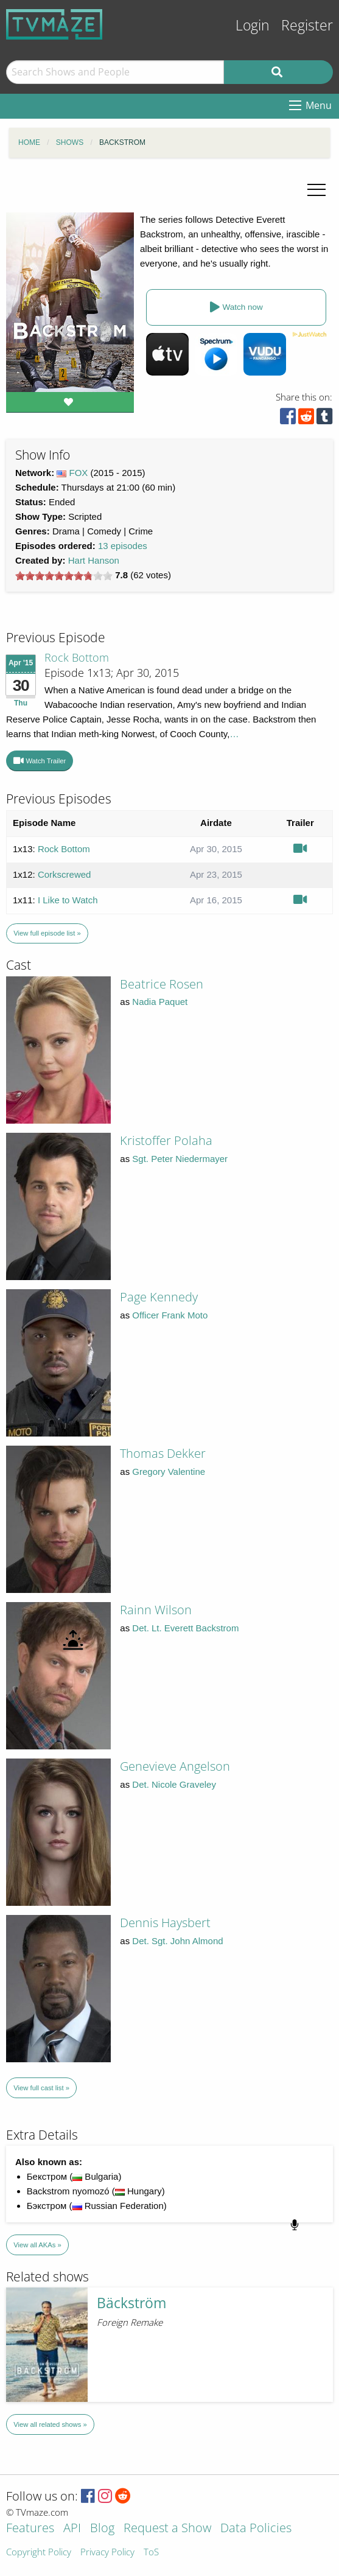  Describe the element at coordinates (295, 2225) in the screenshot. I see `tap to start voice input` at that location.